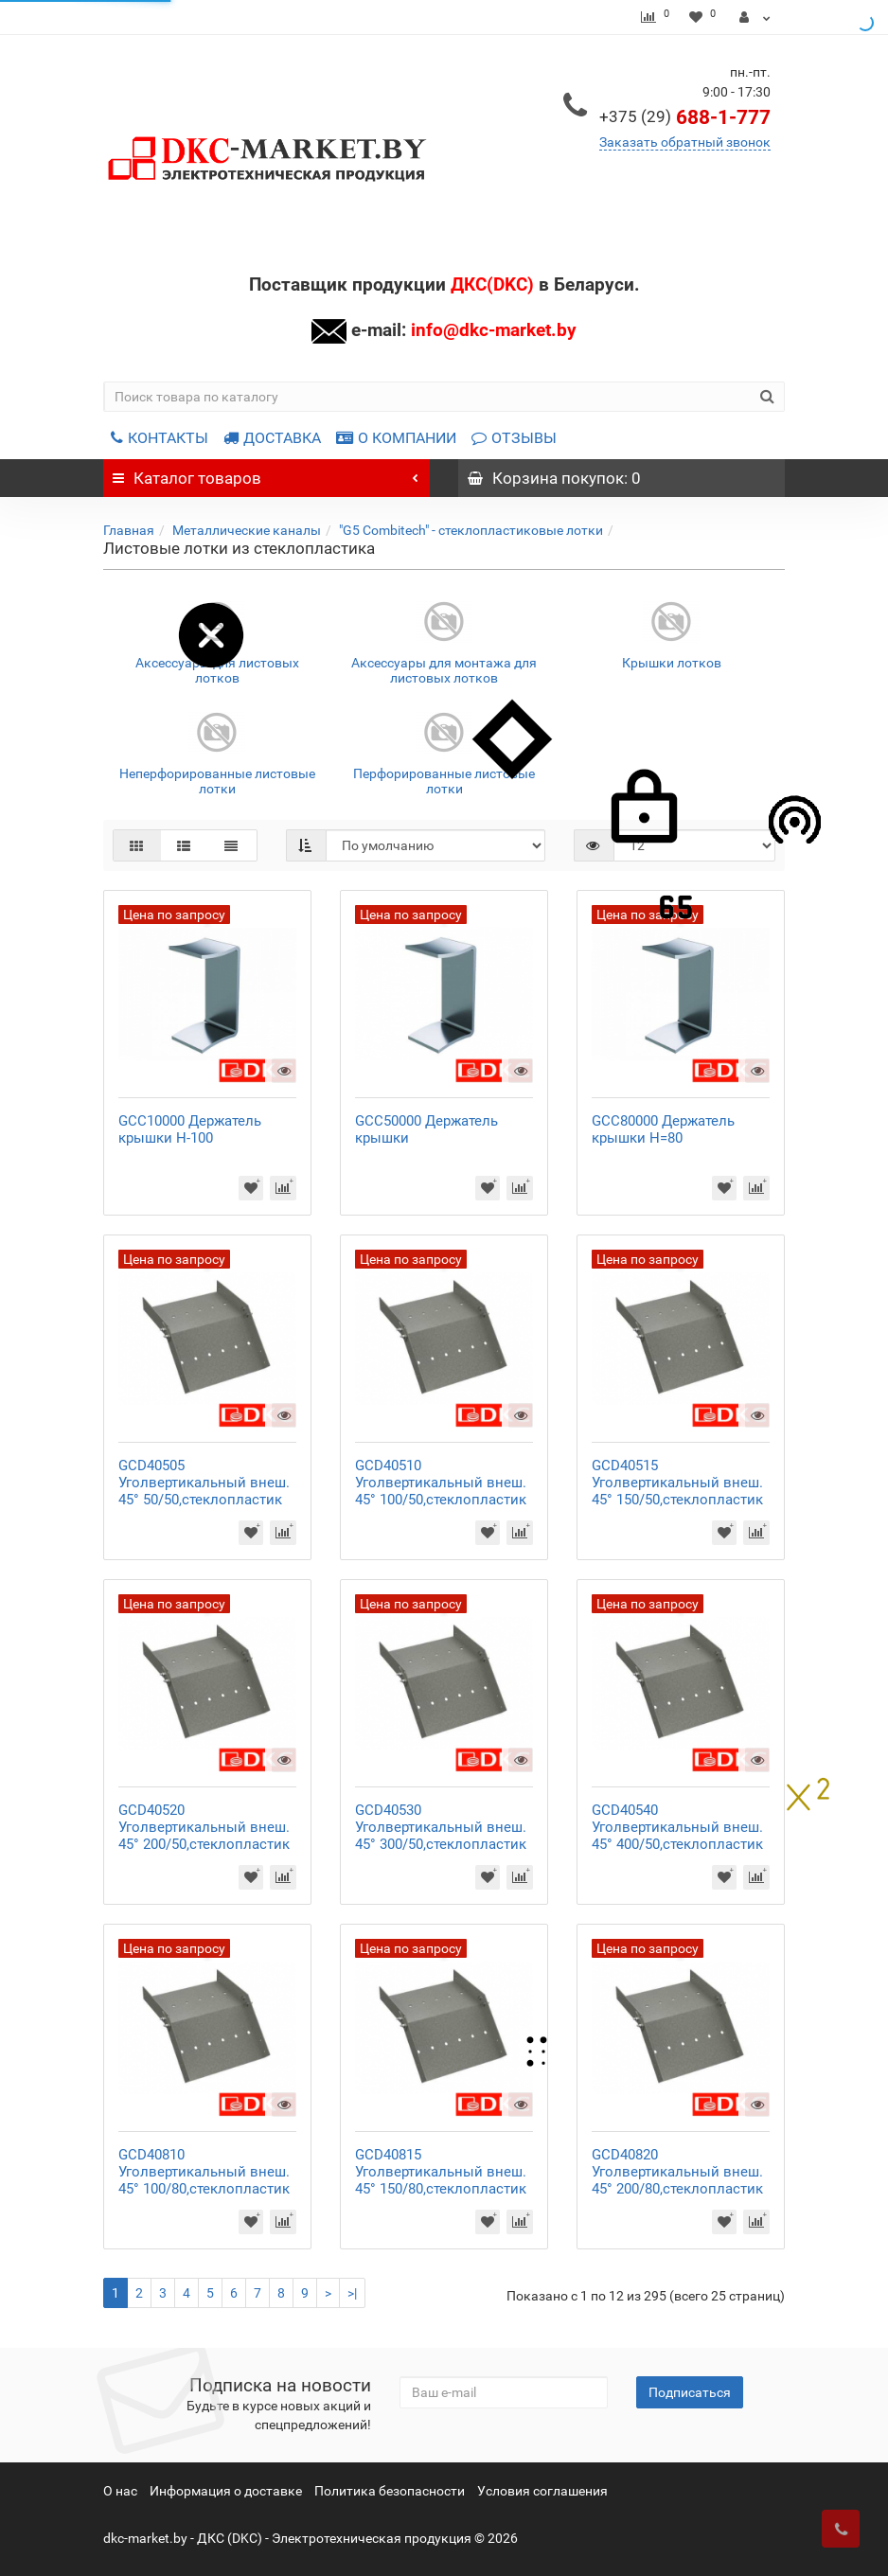 The width and height of the screenshot is (888, 2576). What do you see at coordinates (676, 907) in the screenshot?
I see `displays the number 65 as a label or badge` at bounding box center [676, 907].